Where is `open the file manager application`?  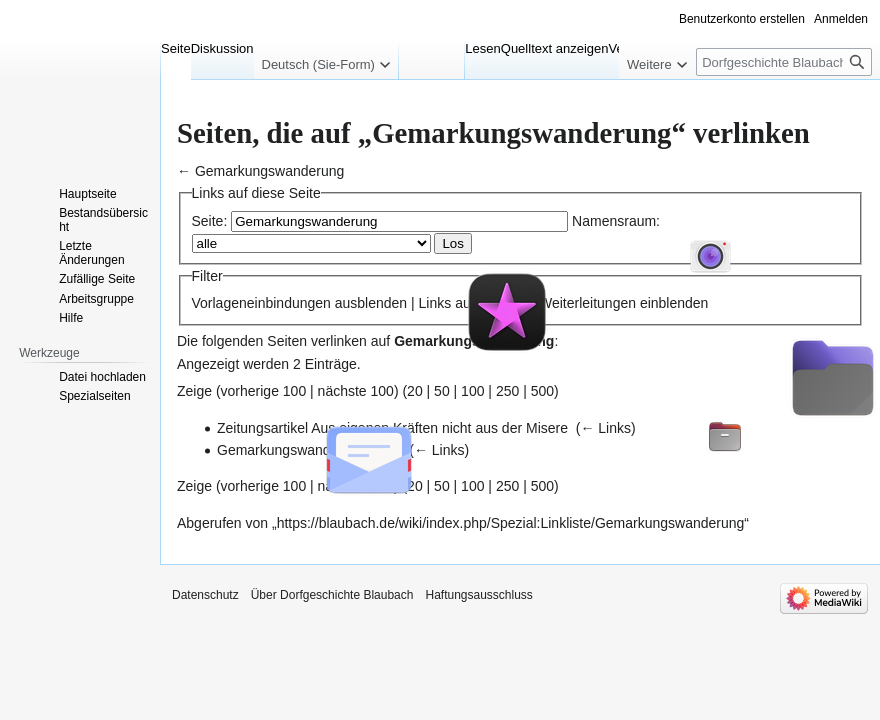 open the file manager application is located at coordinates (725, 436).